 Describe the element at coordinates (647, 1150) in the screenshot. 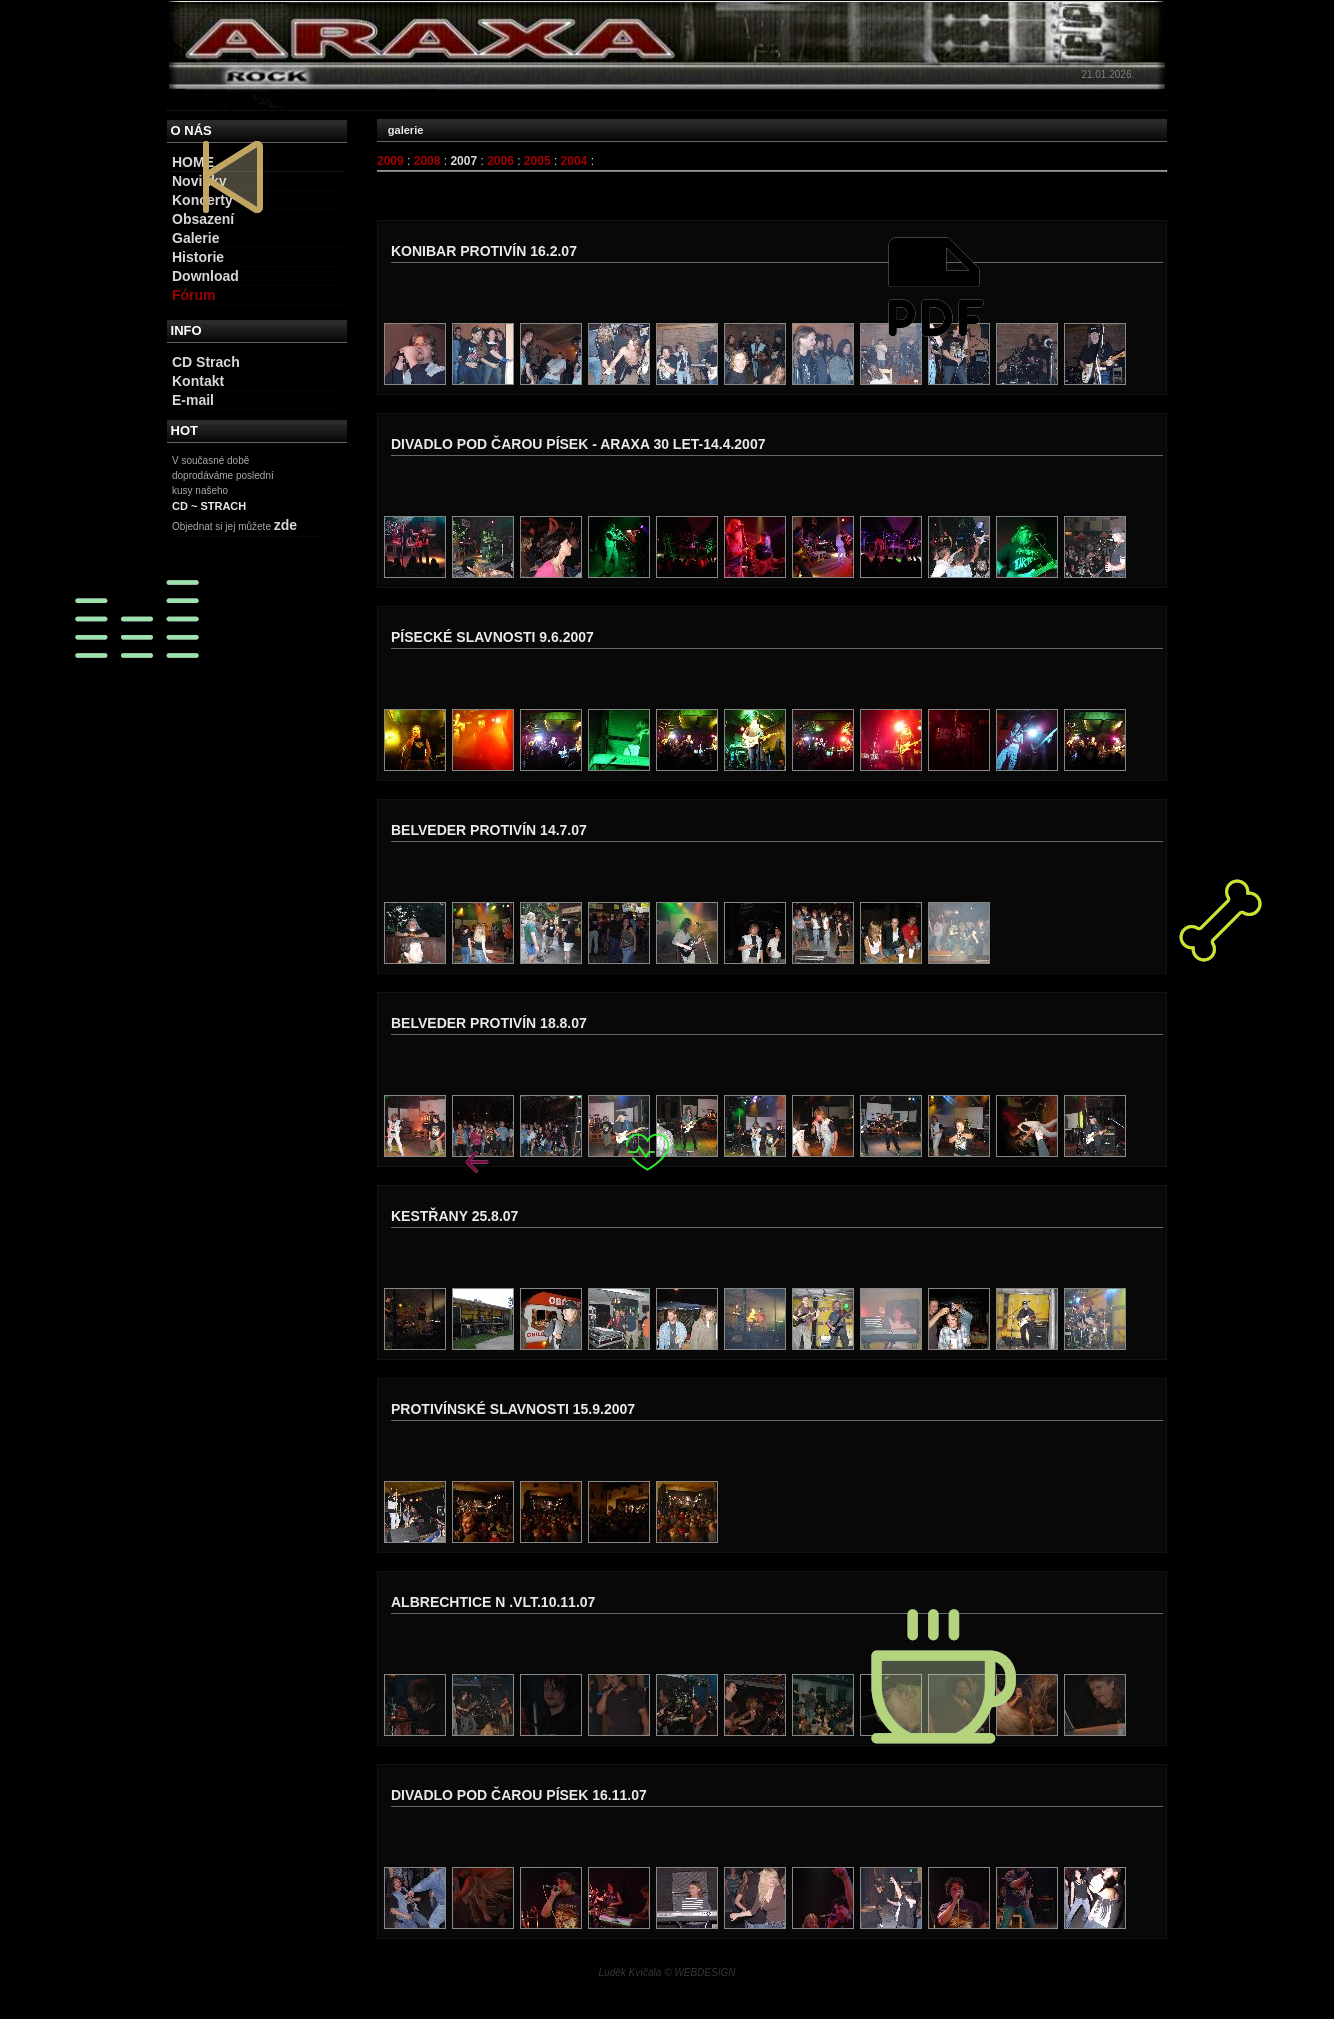

I see `view health or fitness metrics` at that location.